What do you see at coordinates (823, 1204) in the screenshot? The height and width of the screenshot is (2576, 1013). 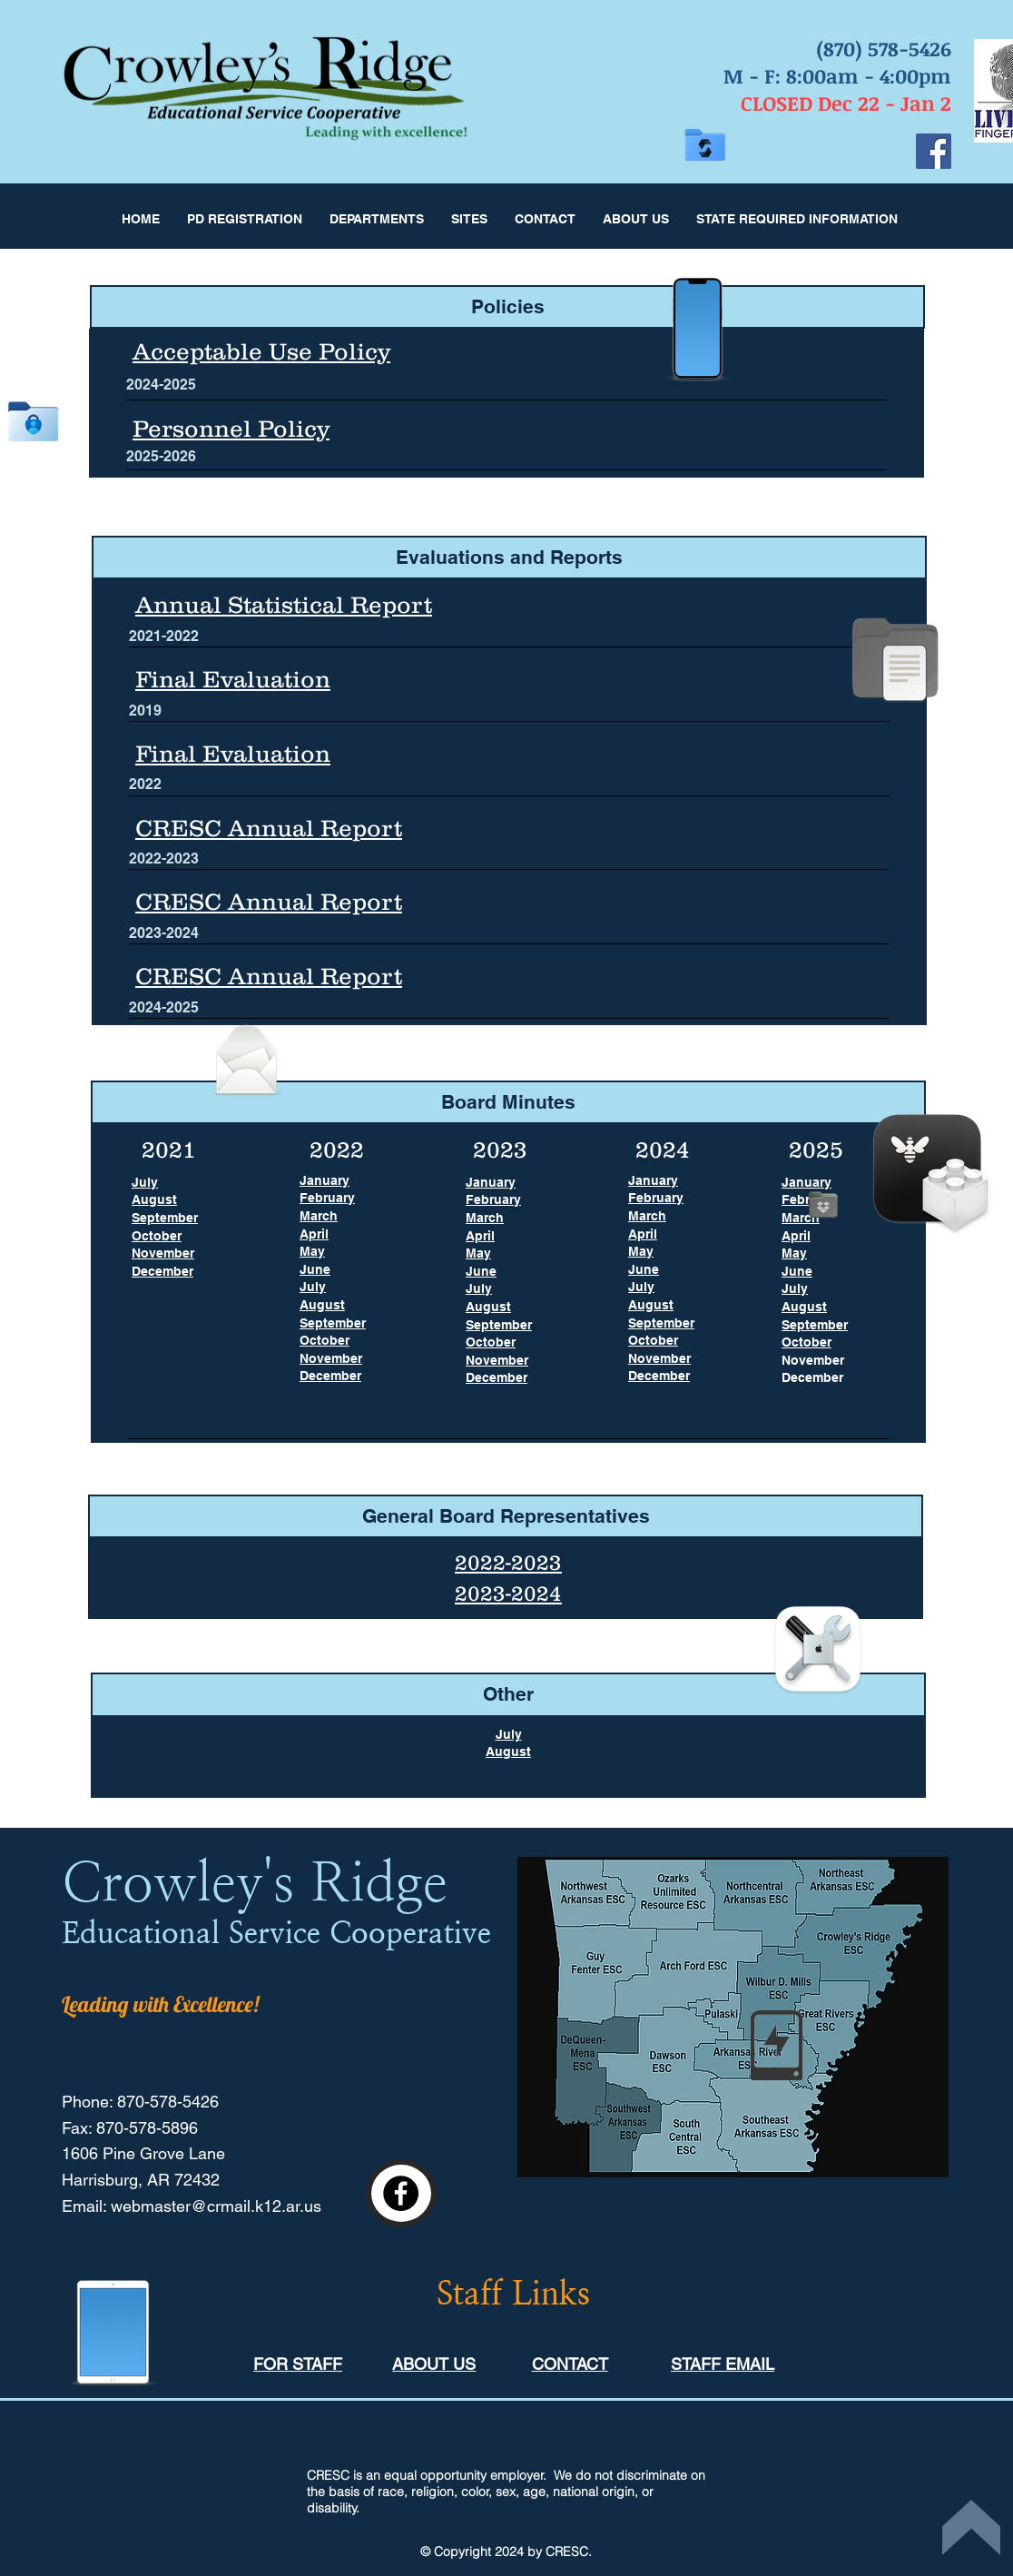 I see `open your dropbox folder` at bounding box center [823, 1204].